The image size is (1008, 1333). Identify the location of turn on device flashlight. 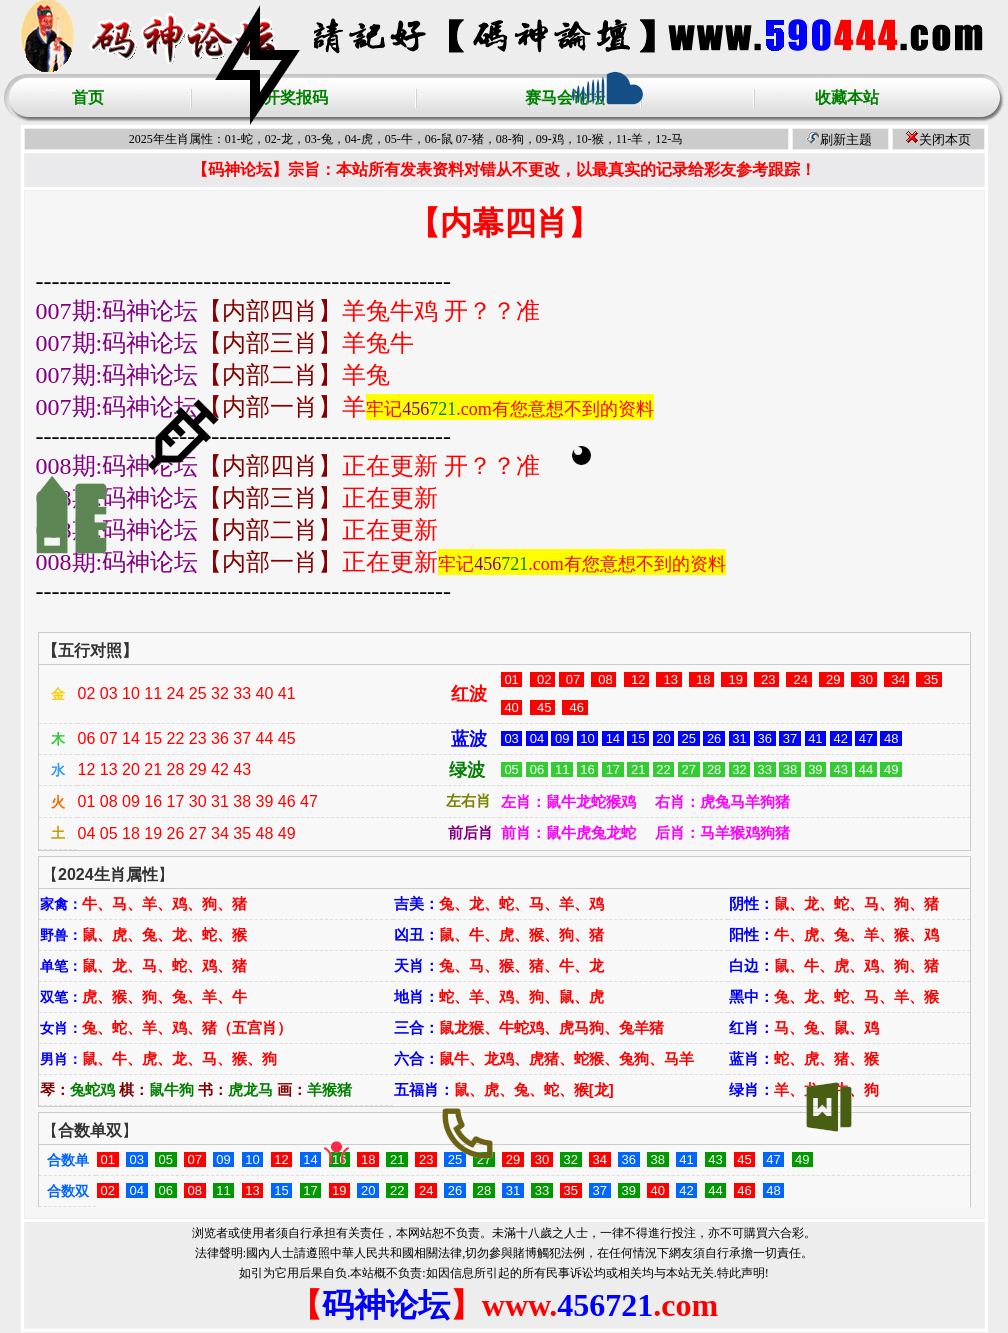
(255, 65).